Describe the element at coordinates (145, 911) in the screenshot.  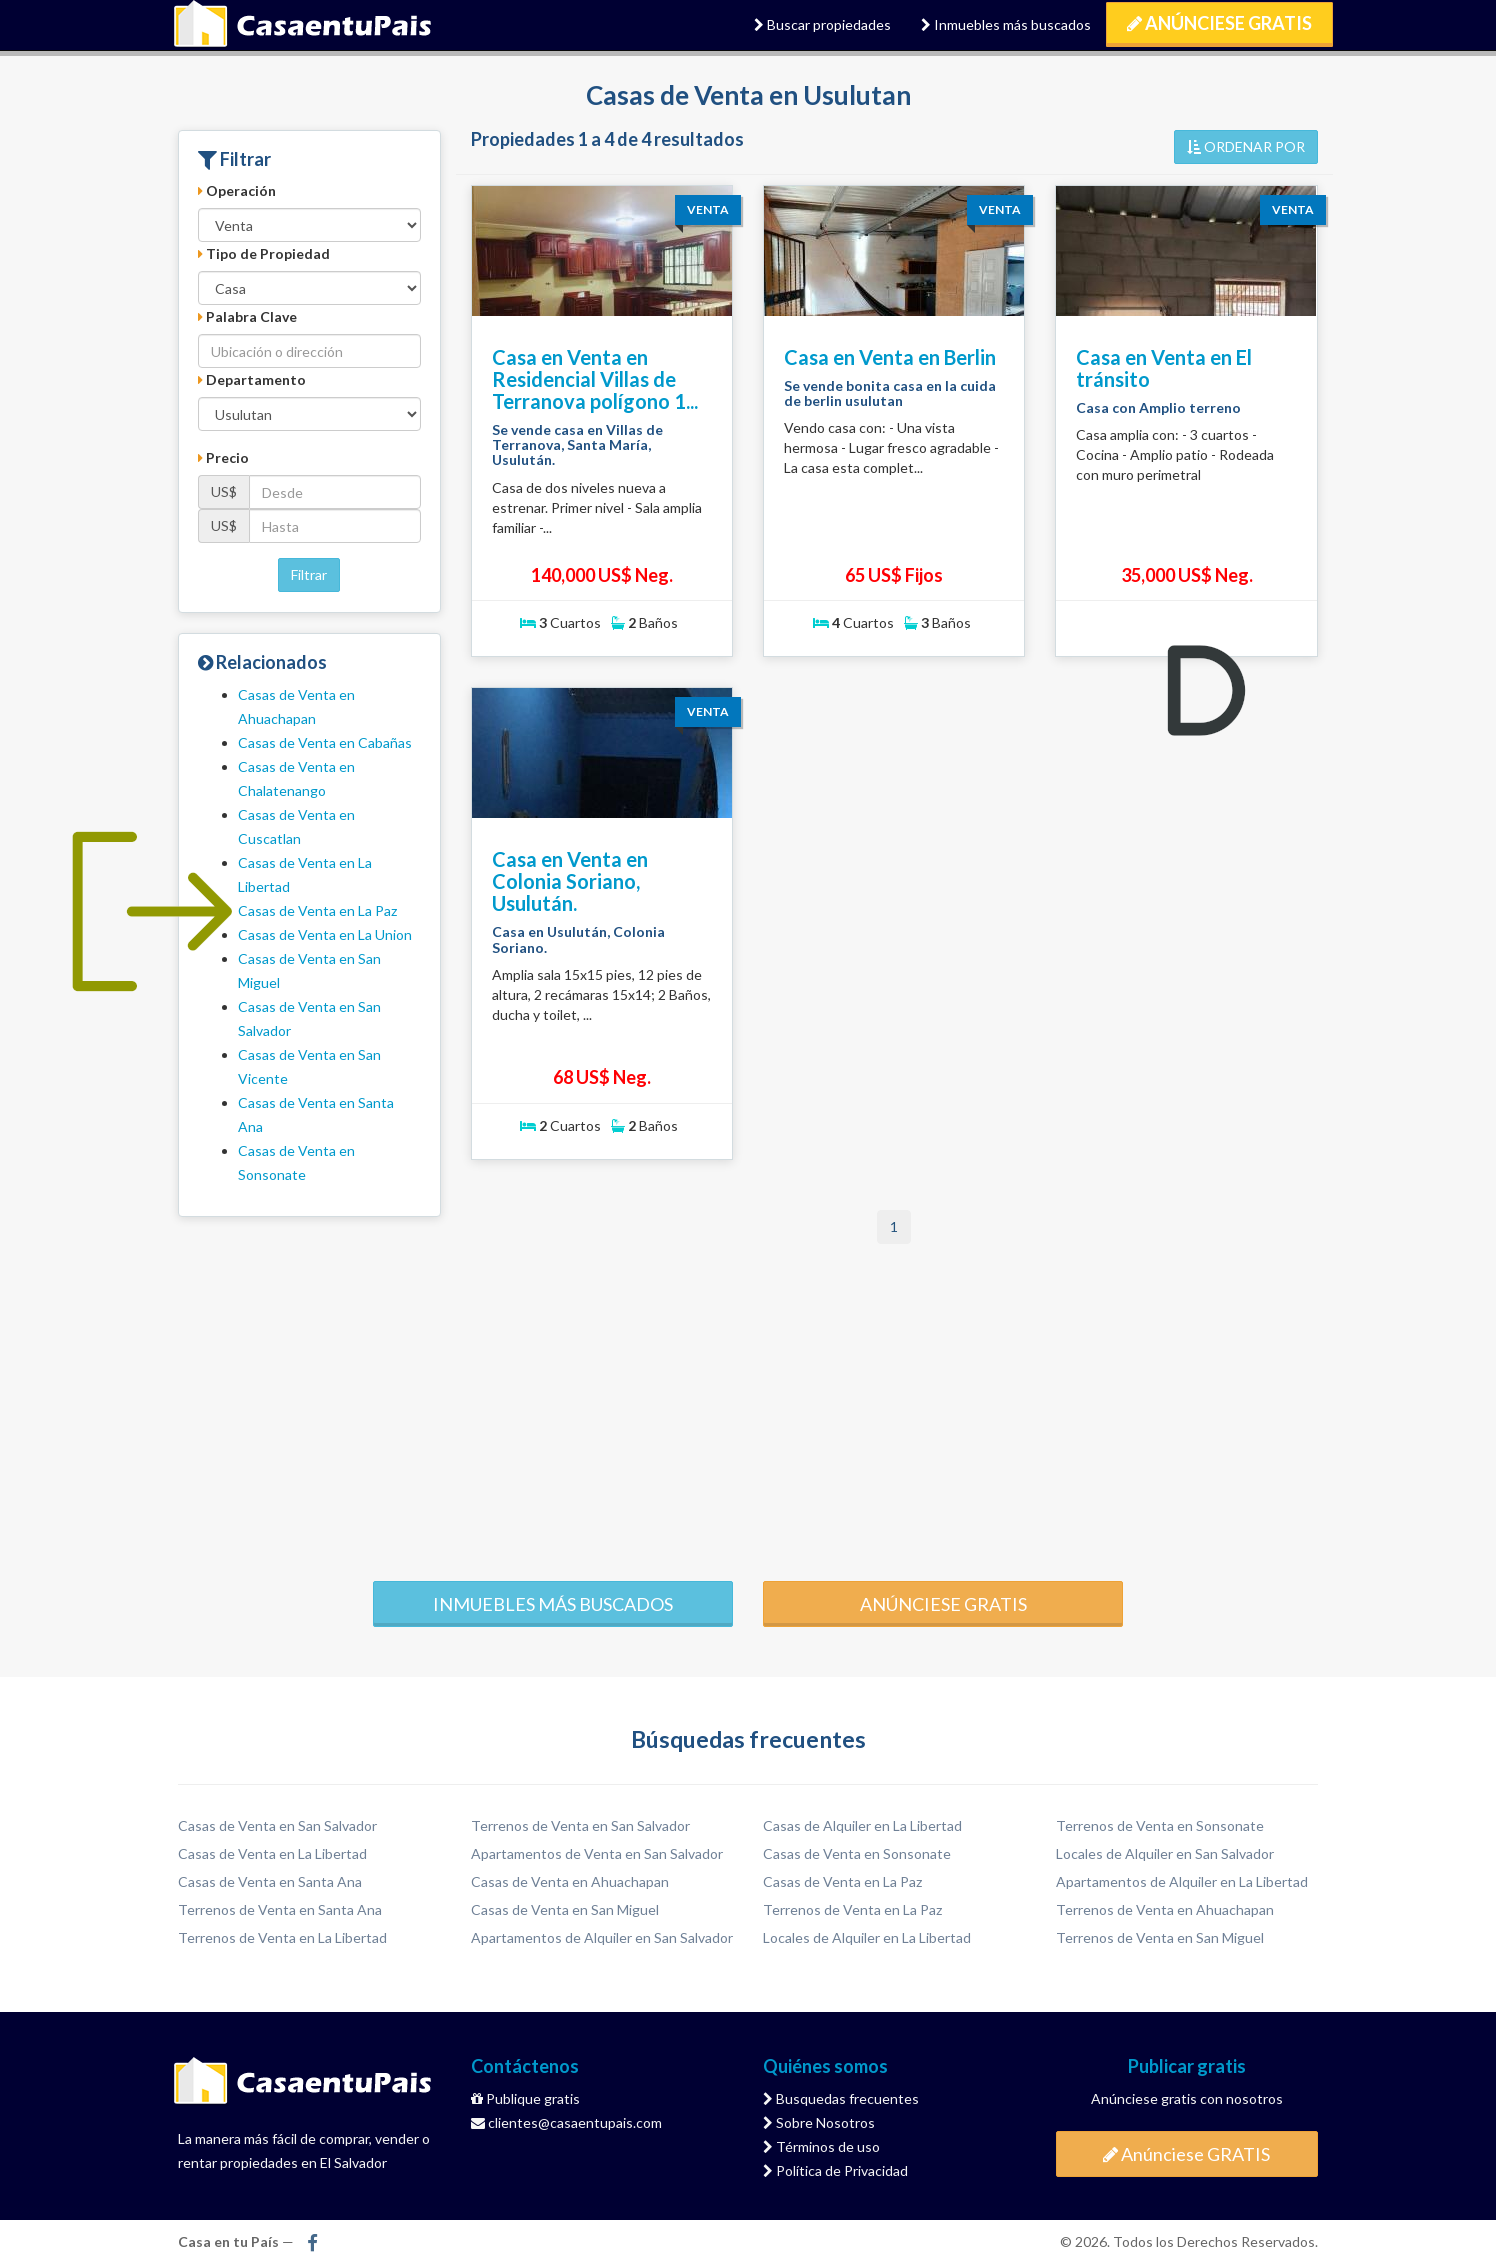
I see `sign out of your account` at that location.